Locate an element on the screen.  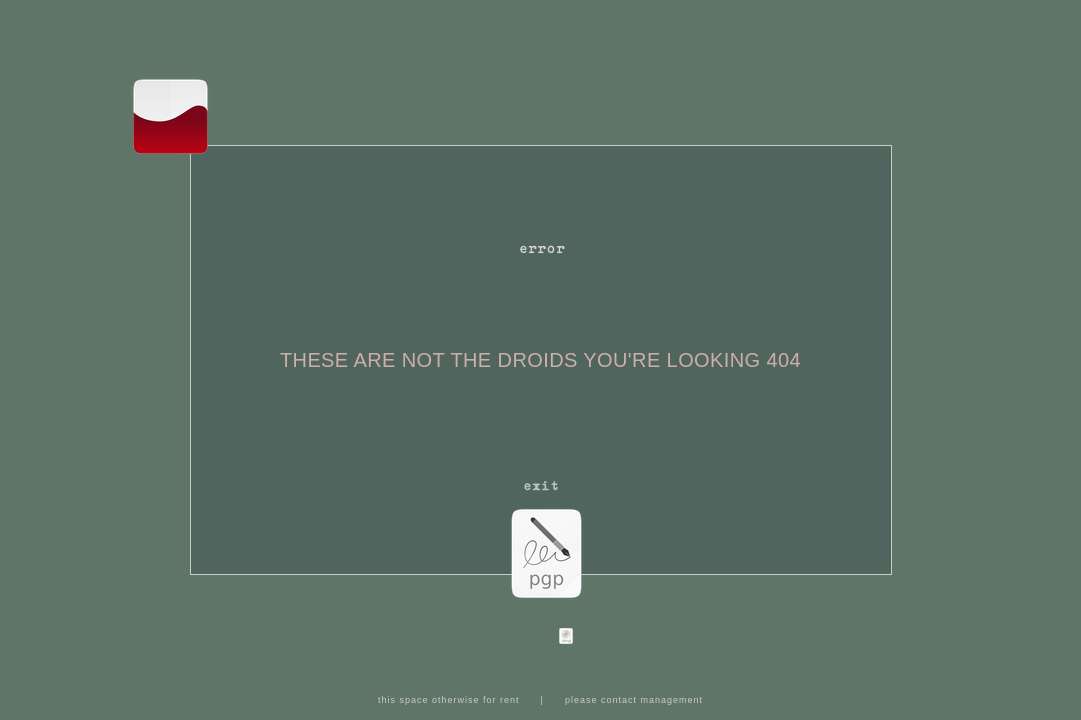
open wine application for running windows programs is located at coordinates (170, 116).